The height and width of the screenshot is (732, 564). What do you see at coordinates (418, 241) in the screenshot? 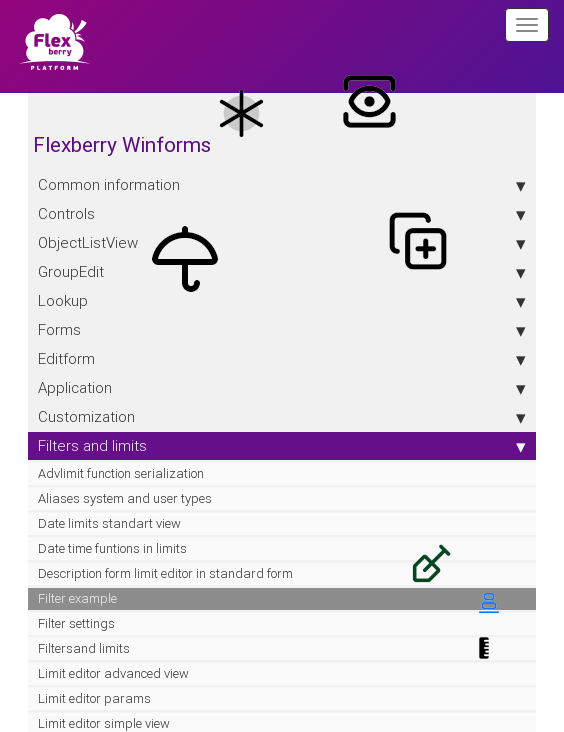
I see `duplicate and add a new item` at bounding box center [418, 241].